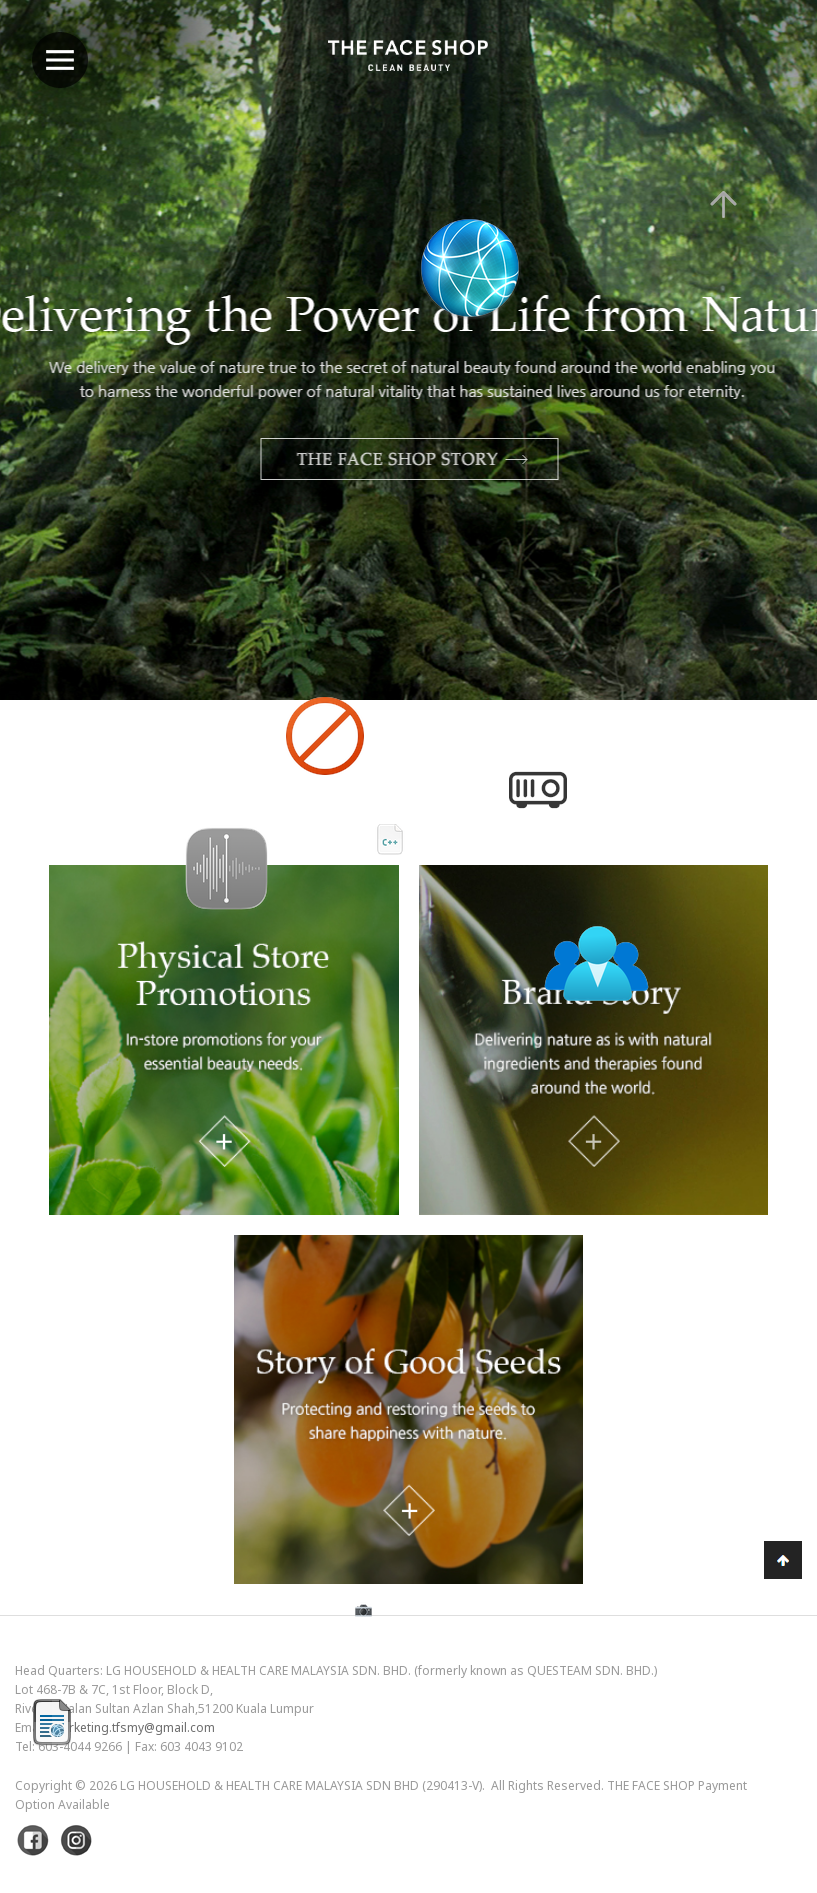 This screenshot has height=1893, width=817. What do you see at coordinates (538, 790) in the screenshot?
I see `connect to an external projector or display` at bounding box center [538, 790].